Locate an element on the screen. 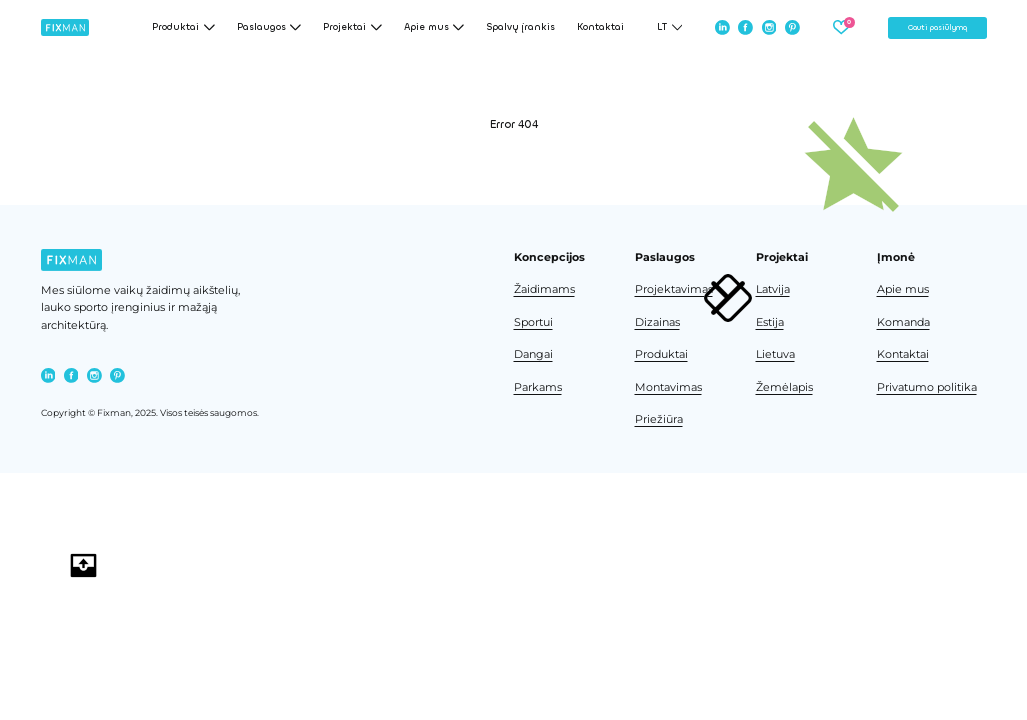  open yabai tiling window manager is located at coordinates (728, 298).